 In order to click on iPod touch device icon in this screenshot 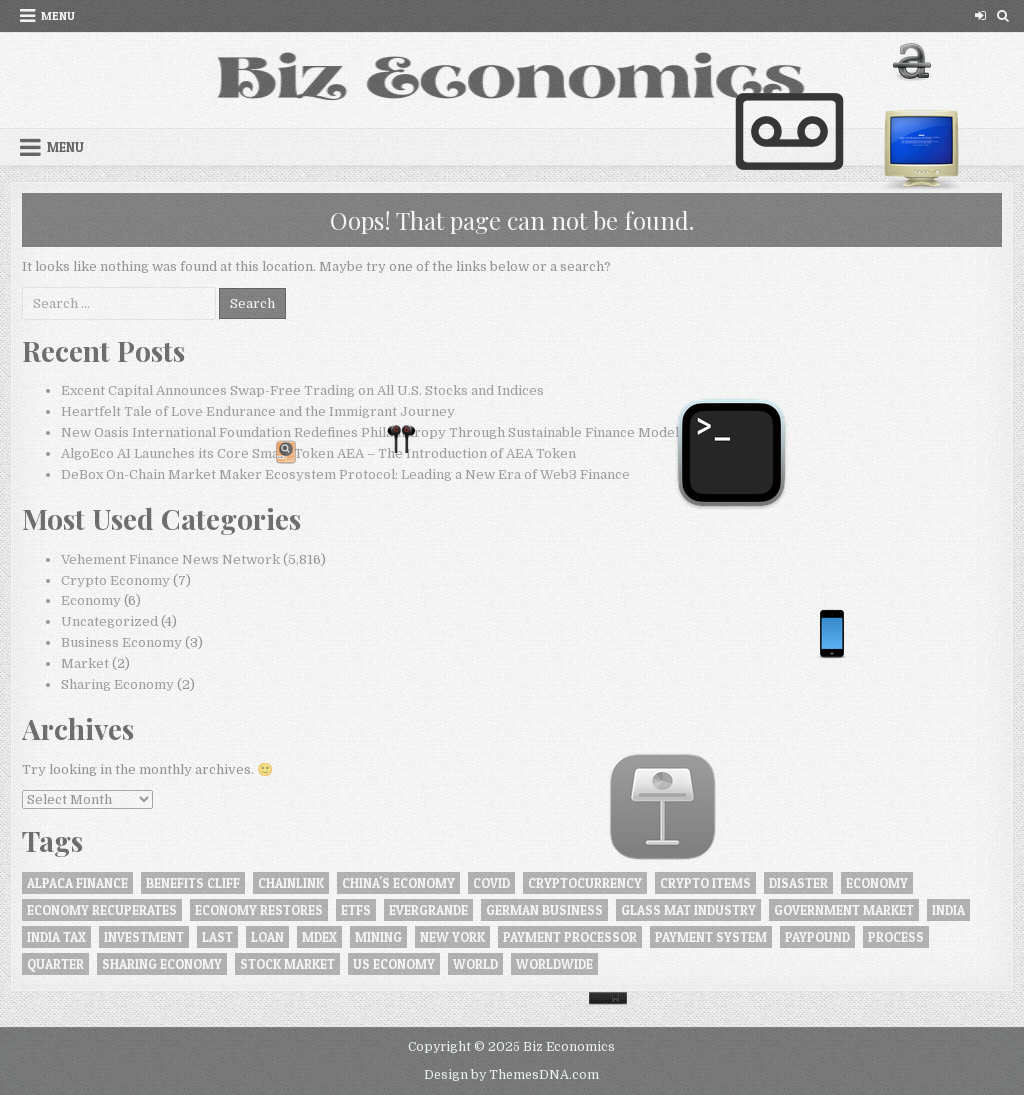, I will do `click(832, 633)`.